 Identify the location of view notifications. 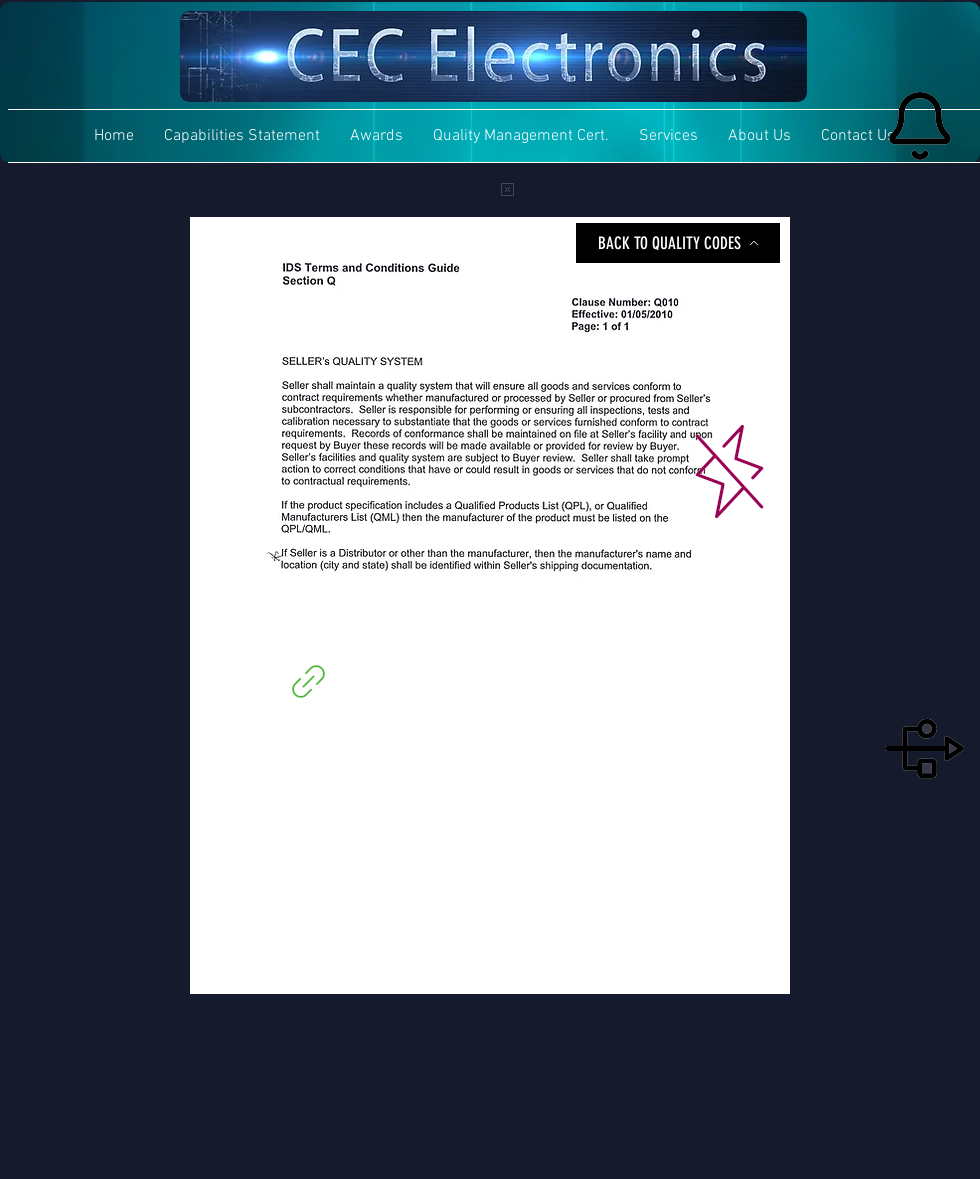
(920, 126).